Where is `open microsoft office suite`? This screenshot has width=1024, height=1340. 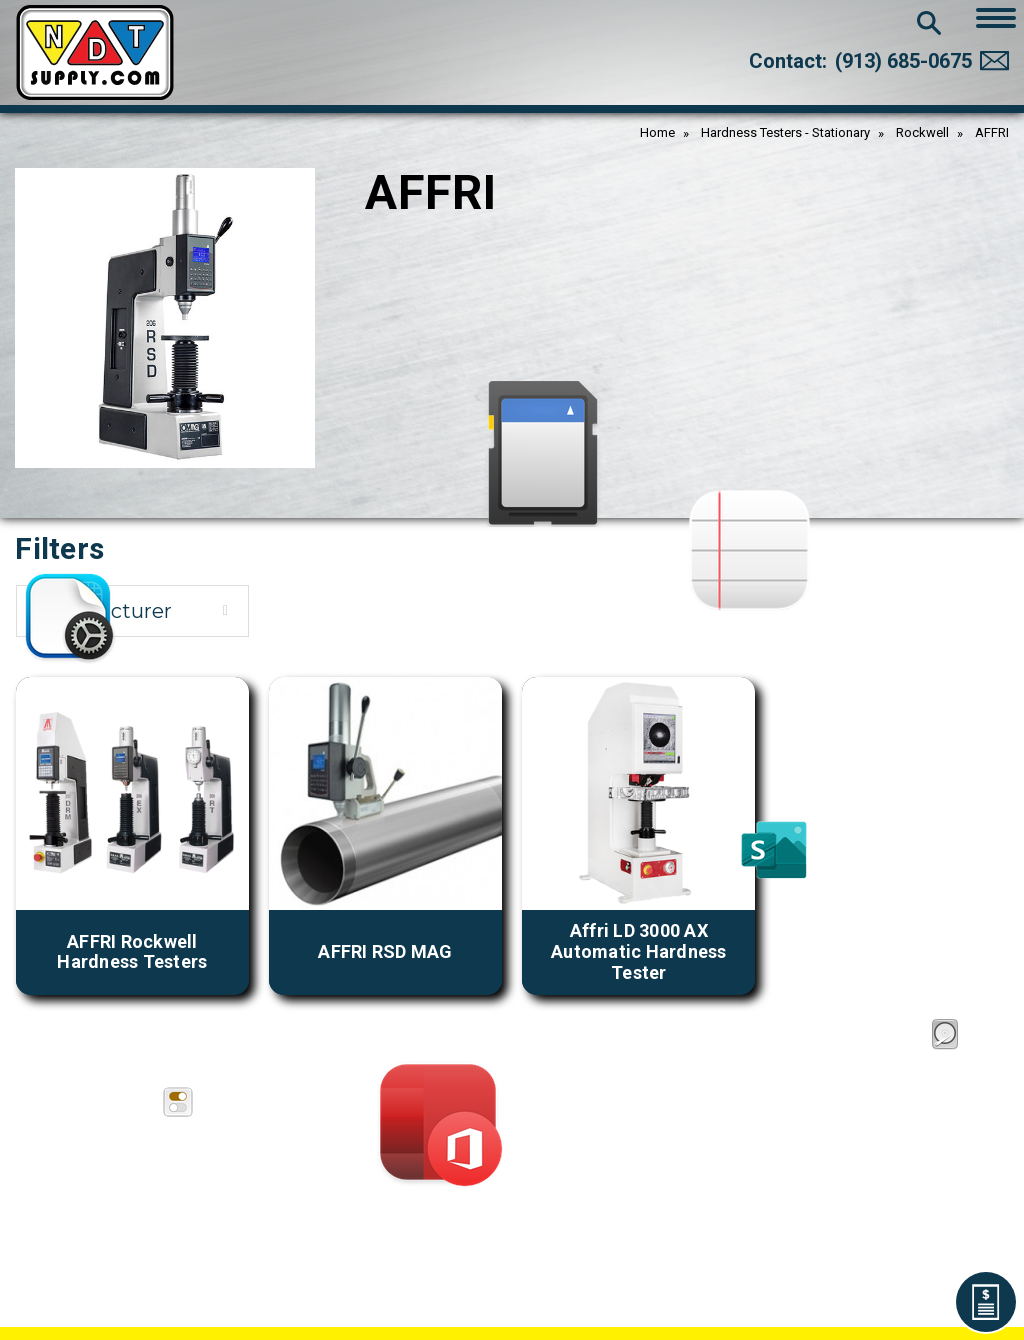
open microsoft office suite is located at coordinates (438, 1122).